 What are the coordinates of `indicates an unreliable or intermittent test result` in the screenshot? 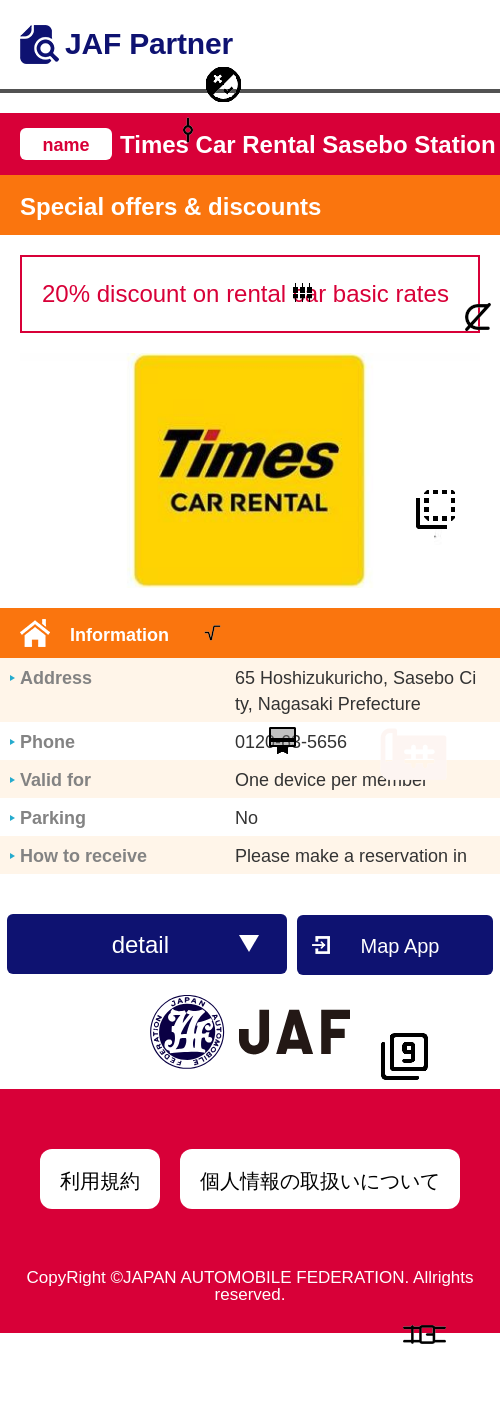 It's located at (223, 84).